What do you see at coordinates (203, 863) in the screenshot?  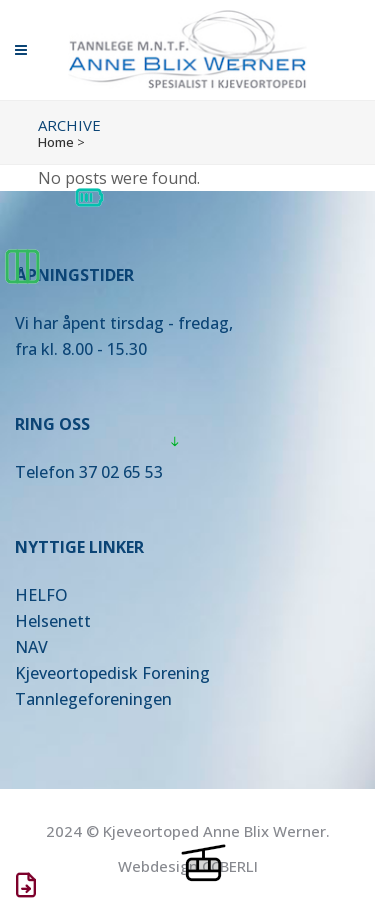 I see `access cable car or gondola transit information` at bounding box center [203, 863].